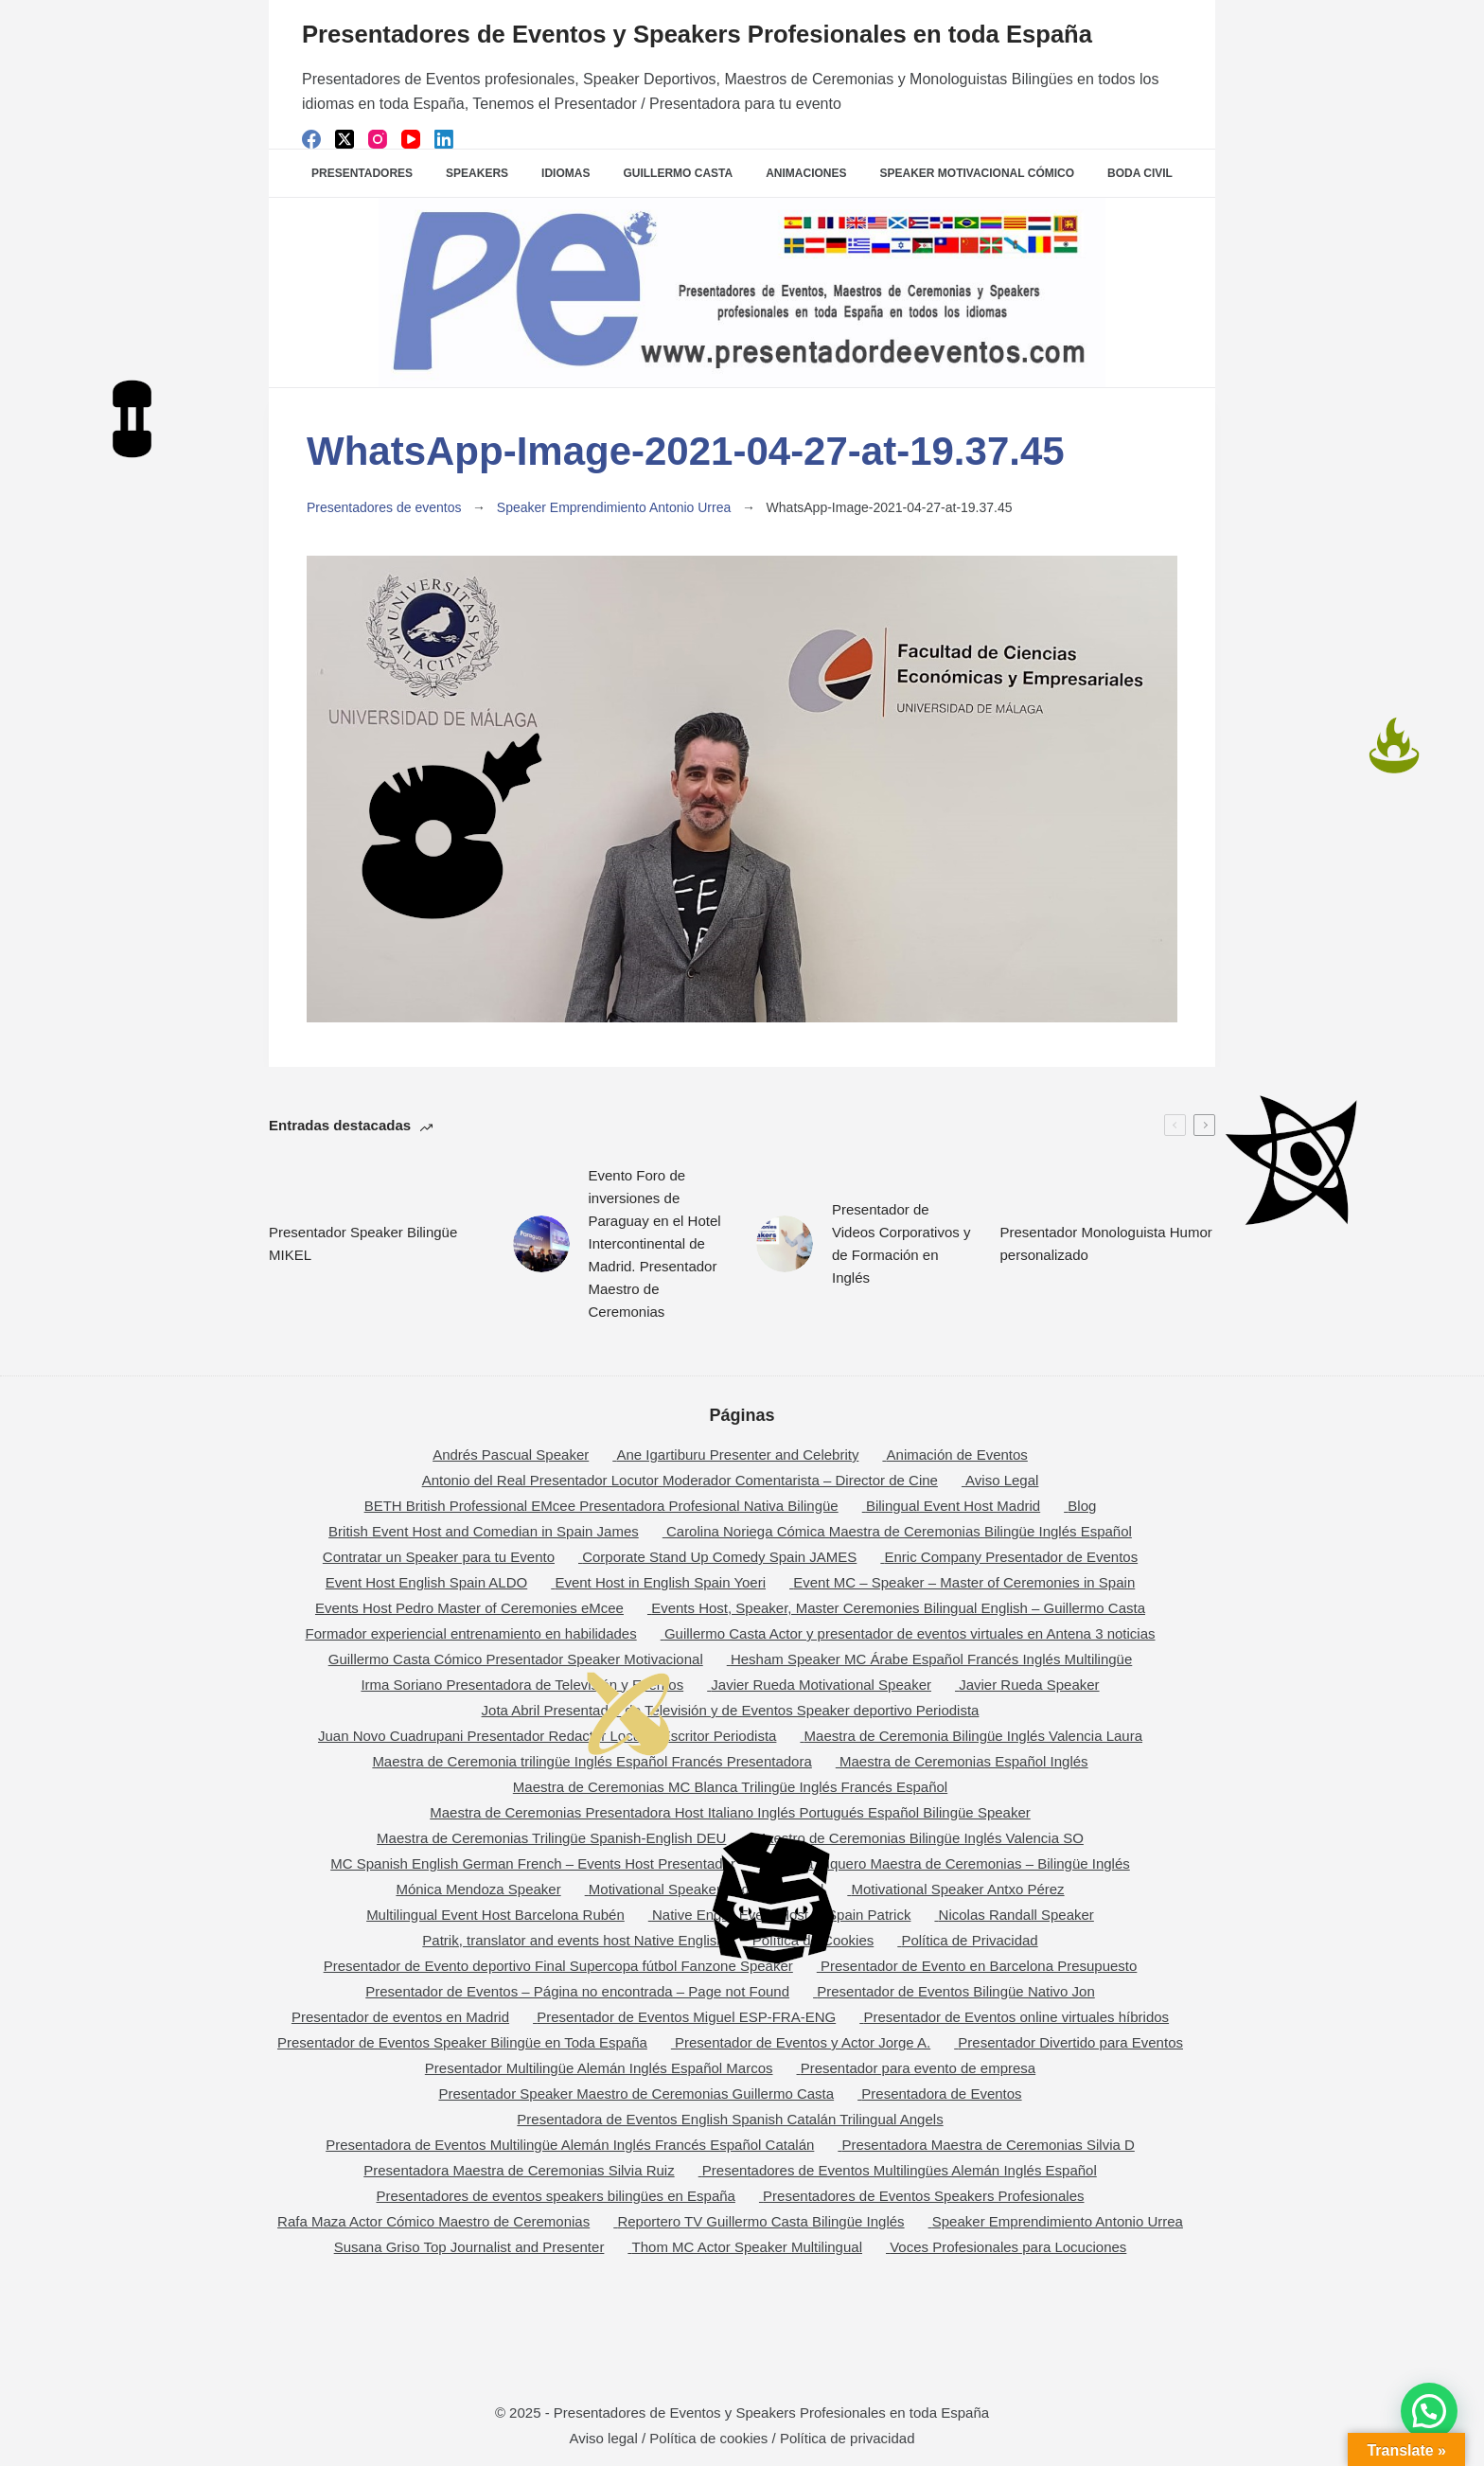 The height and width of the screenshot is (2466, 1484). I want to click on select golem character or unit, so click(773, 1898).